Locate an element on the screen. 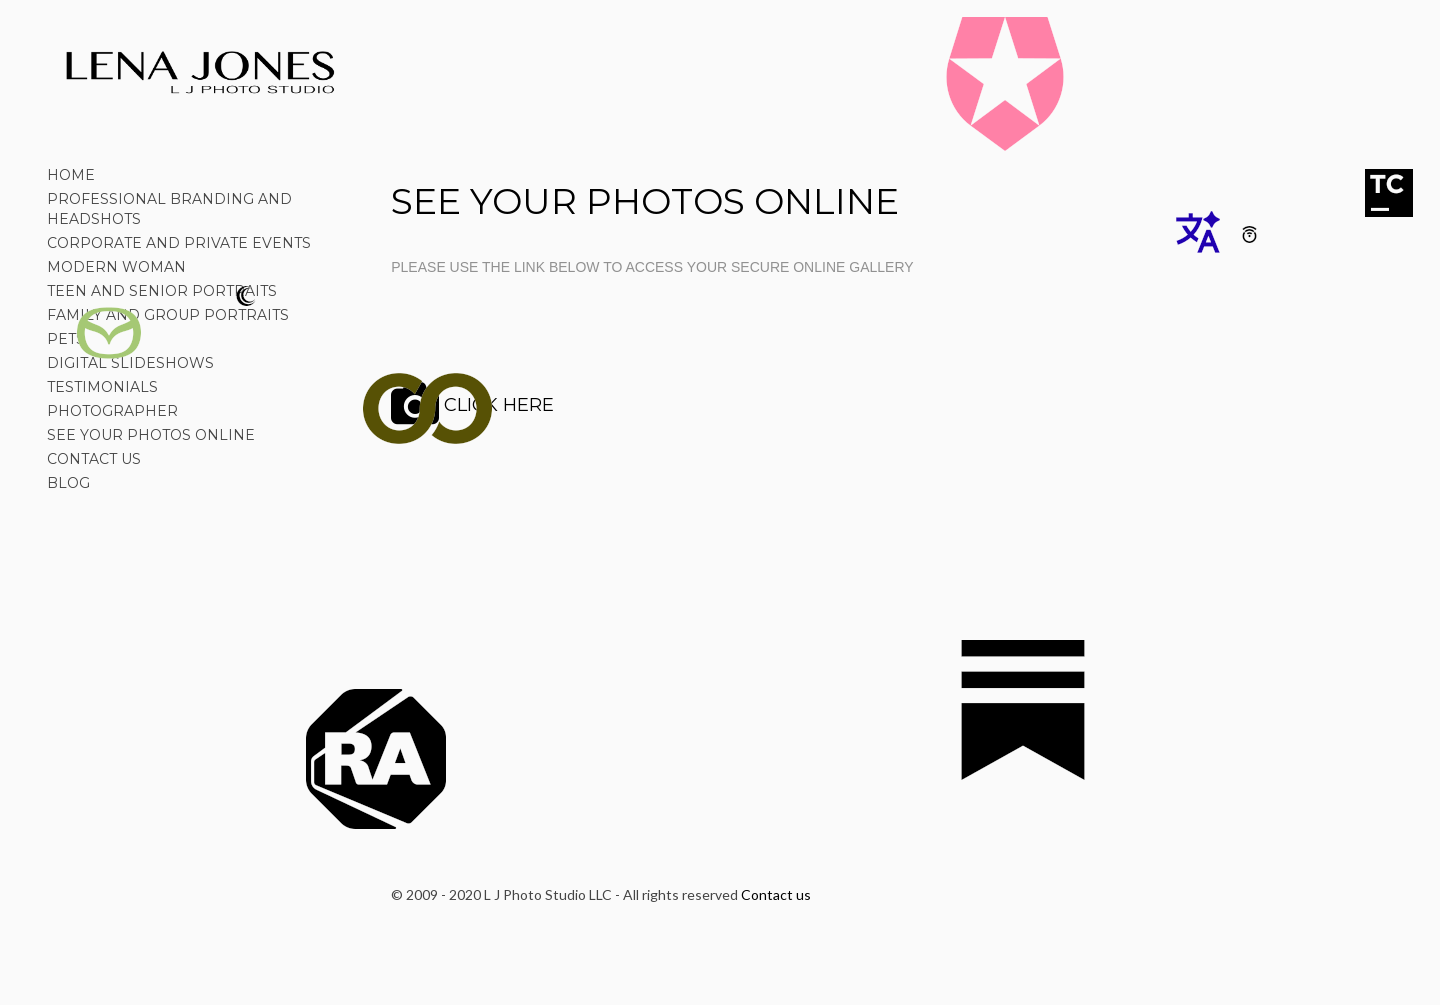 The width and height of the screenshot is (1440, 1005). OpenWrt router firmware logo is located at coordinates (1249, 234).